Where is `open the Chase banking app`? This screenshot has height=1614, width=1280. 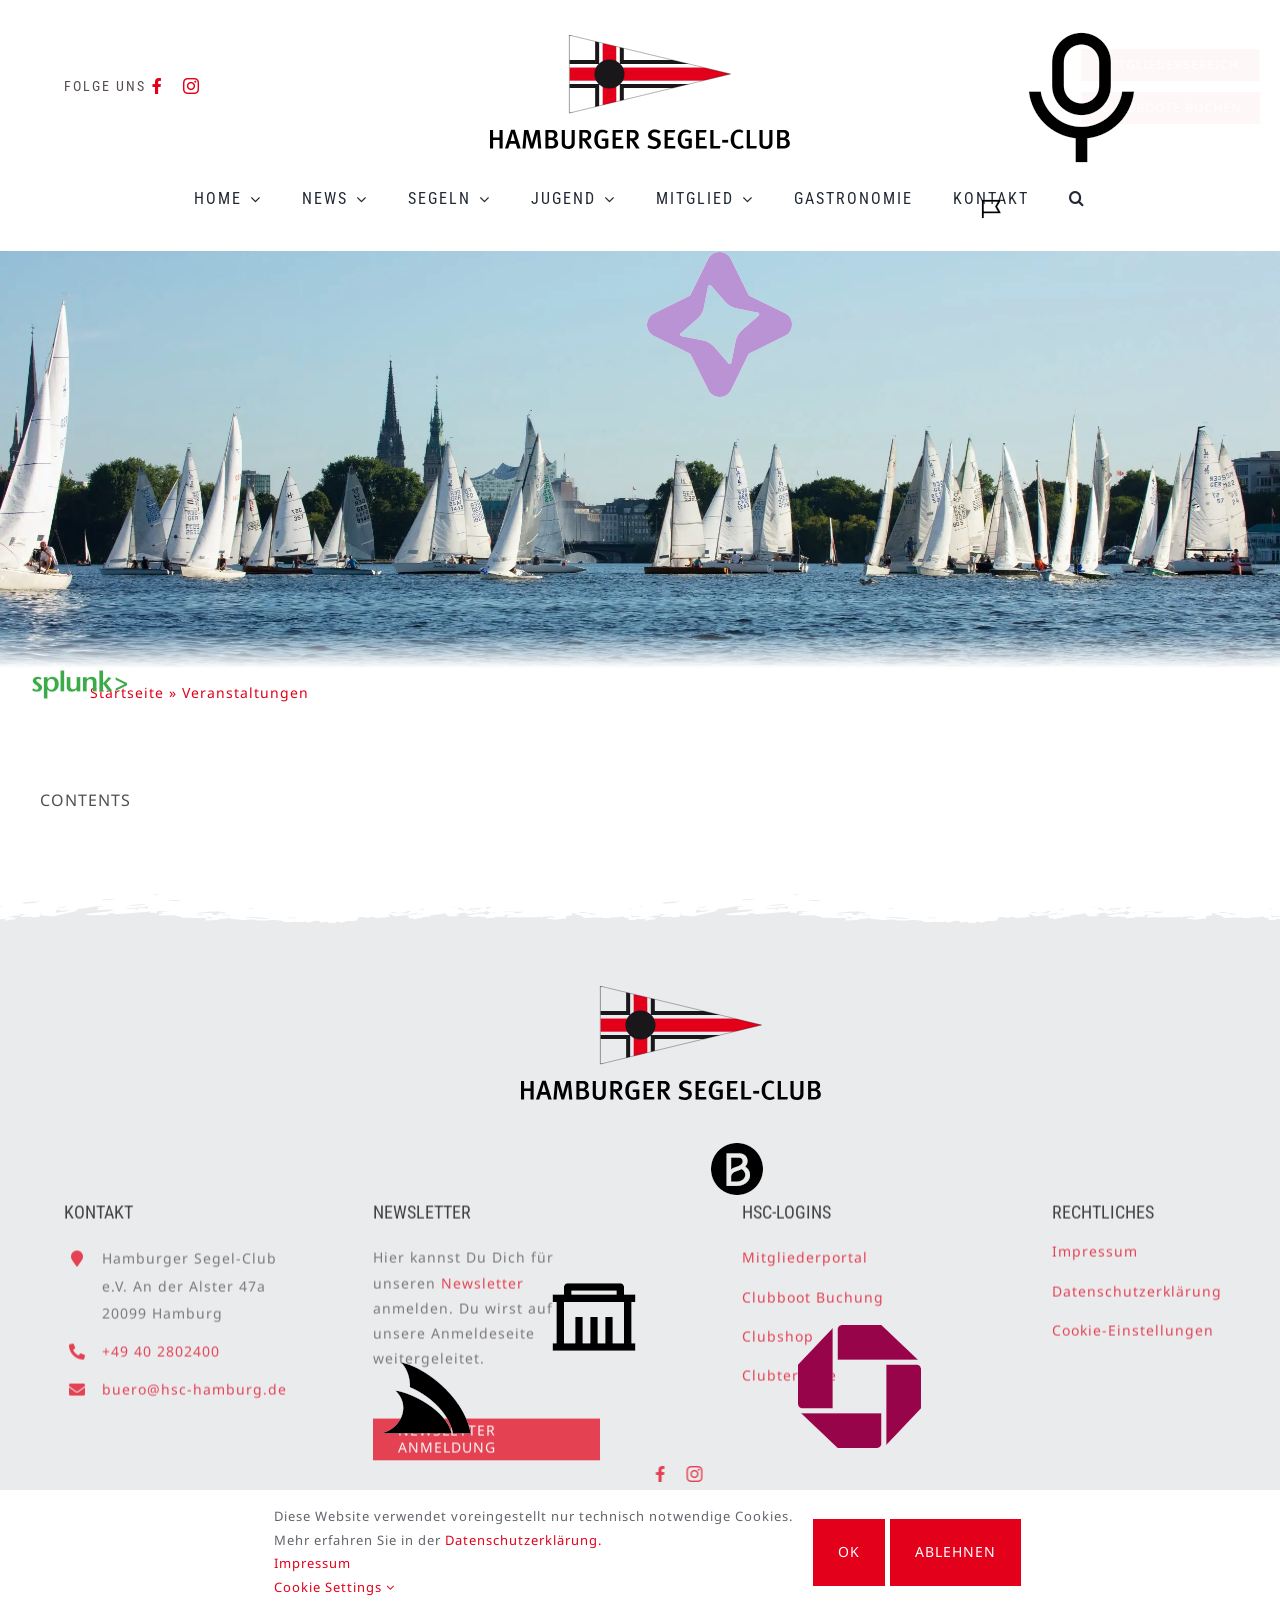
open the Chase banking app is located at coordinates (859, 1386).